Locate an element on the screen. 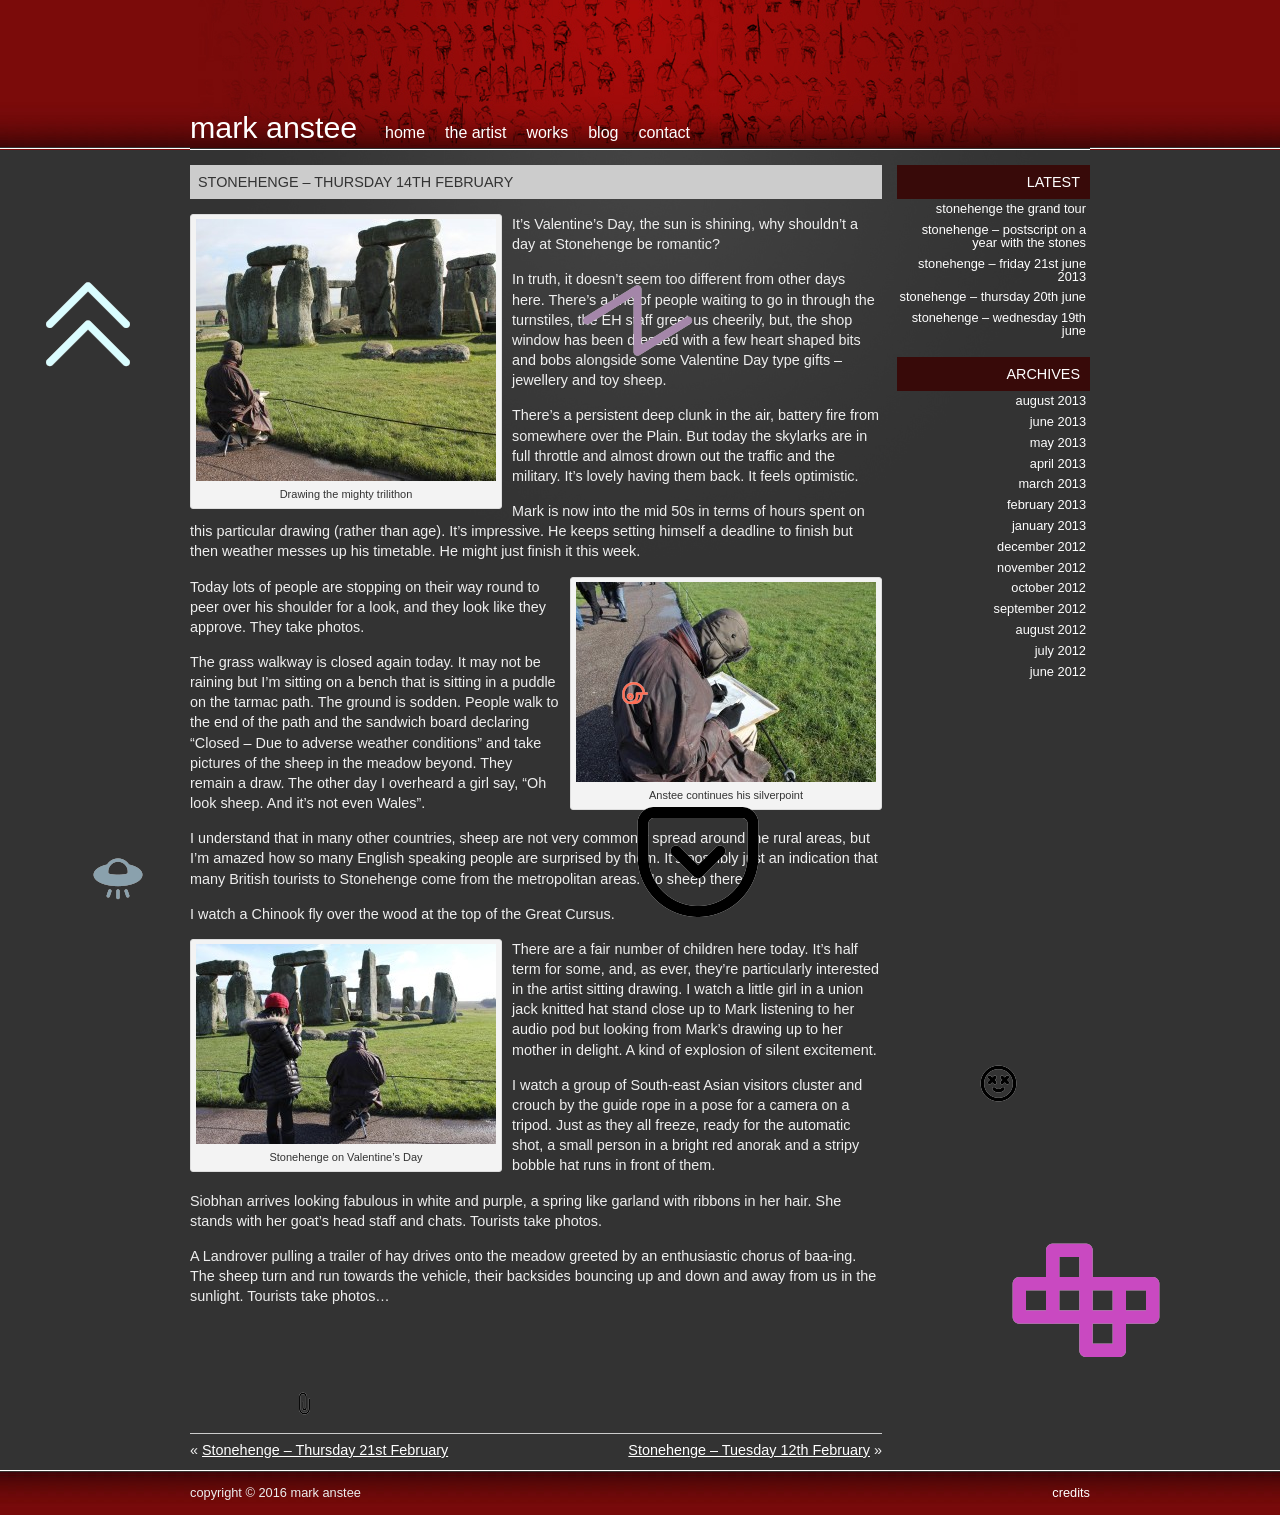  access sci-fi or space-themed content is located at coordinates (118, 878).